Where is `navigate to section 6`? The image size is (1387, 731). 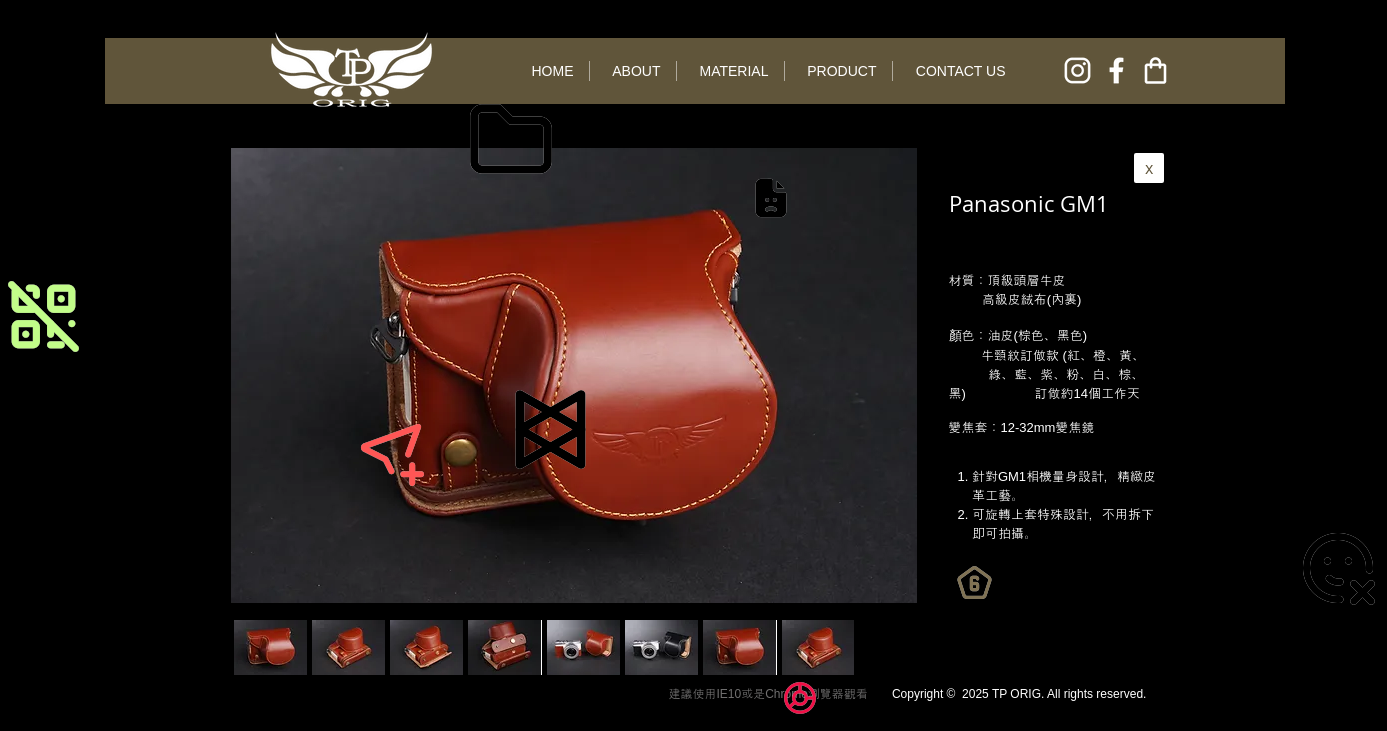
navigate to section 6 is located at coordinates (974, 583).